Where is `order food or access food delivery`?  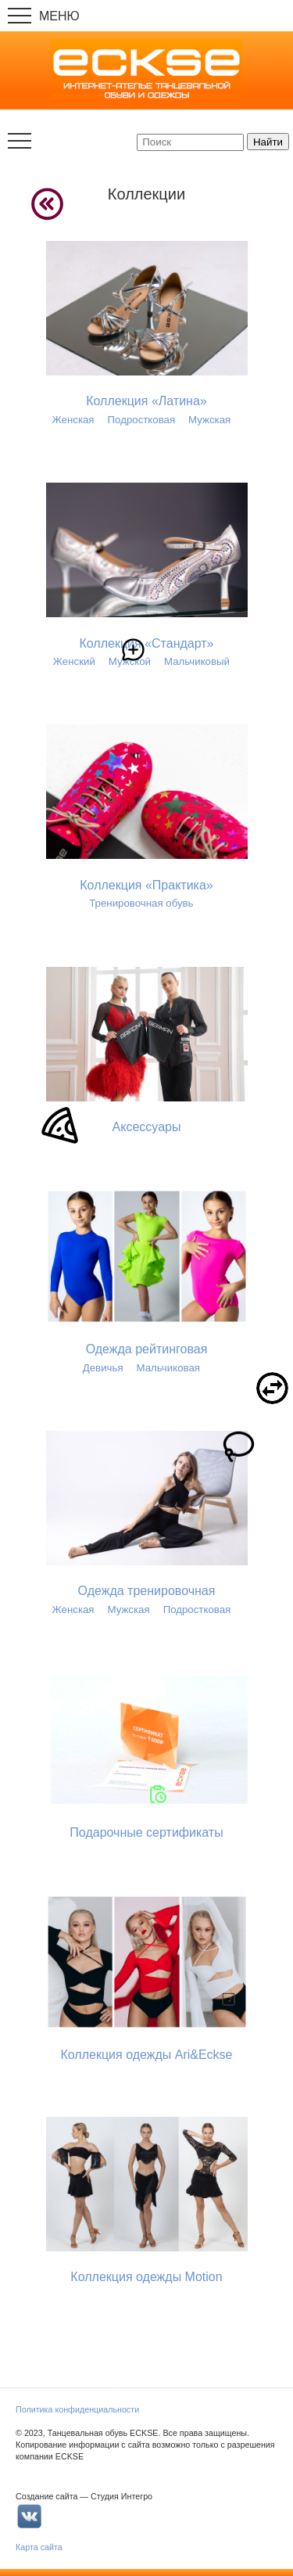 order food or access food delivery is located at coordinates (59, 1125).